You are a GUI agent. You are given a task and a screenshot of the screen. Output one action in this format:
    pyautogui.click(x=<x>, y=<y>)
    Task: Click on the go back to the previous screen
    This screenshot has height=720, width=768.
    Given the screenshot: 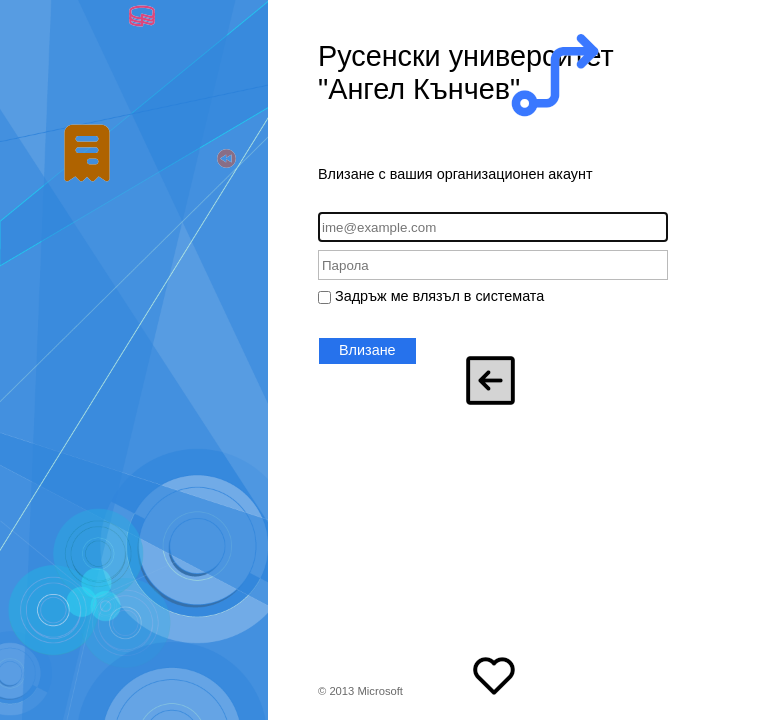 What is the action you would take?
    pyautogui.click(x=490, y=380)
    